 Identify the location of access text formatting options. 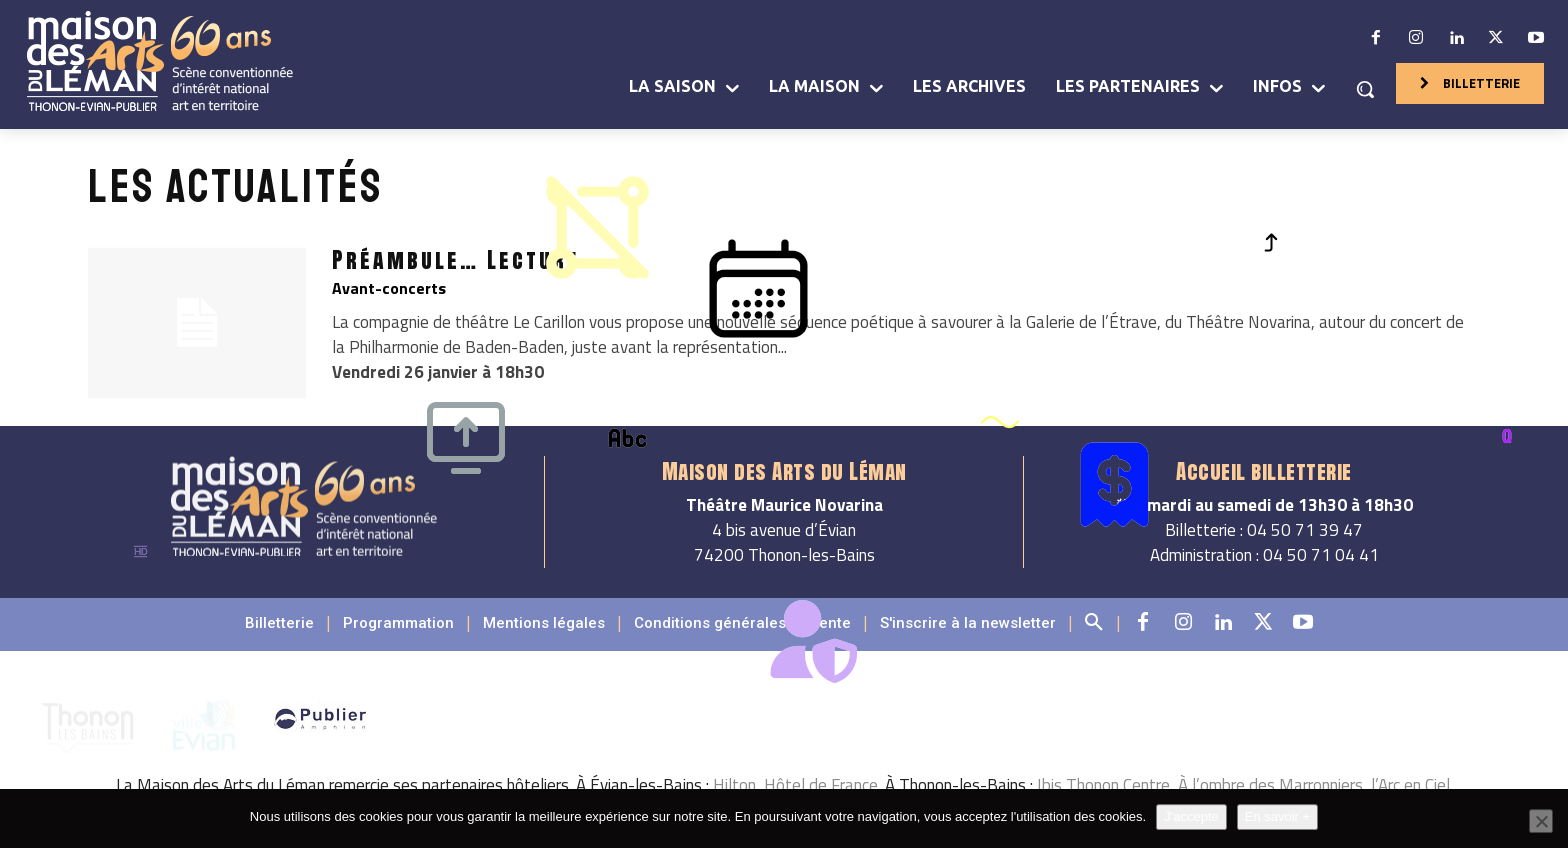
(628, 438).